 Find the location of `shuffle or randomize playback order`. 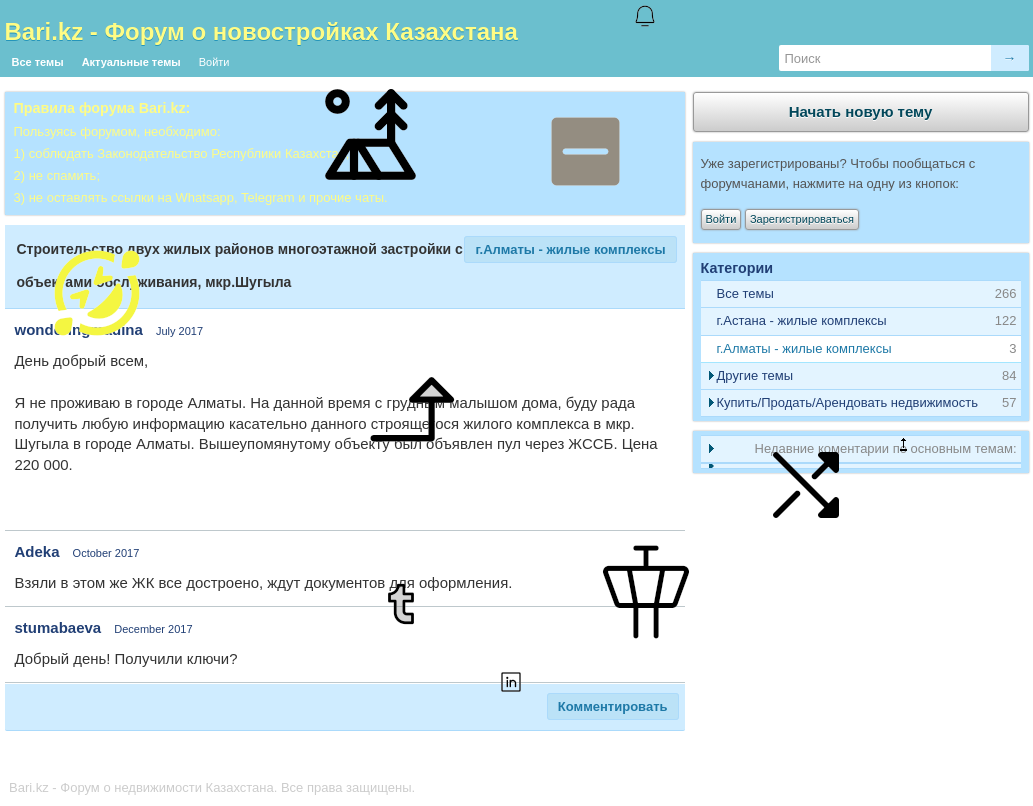

shuffle or randomize playback order is located at coordinates (806, 485).